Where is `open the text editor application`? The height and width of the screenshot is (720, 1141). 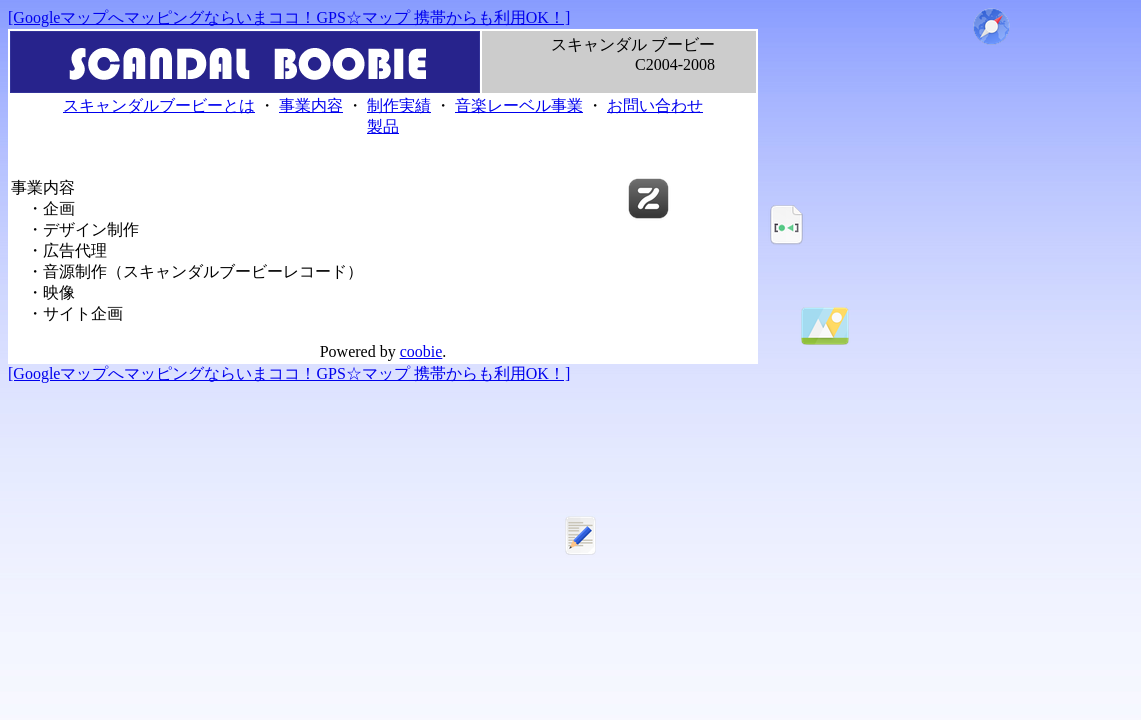 open the text editor application is located at coordinates (580, 535).